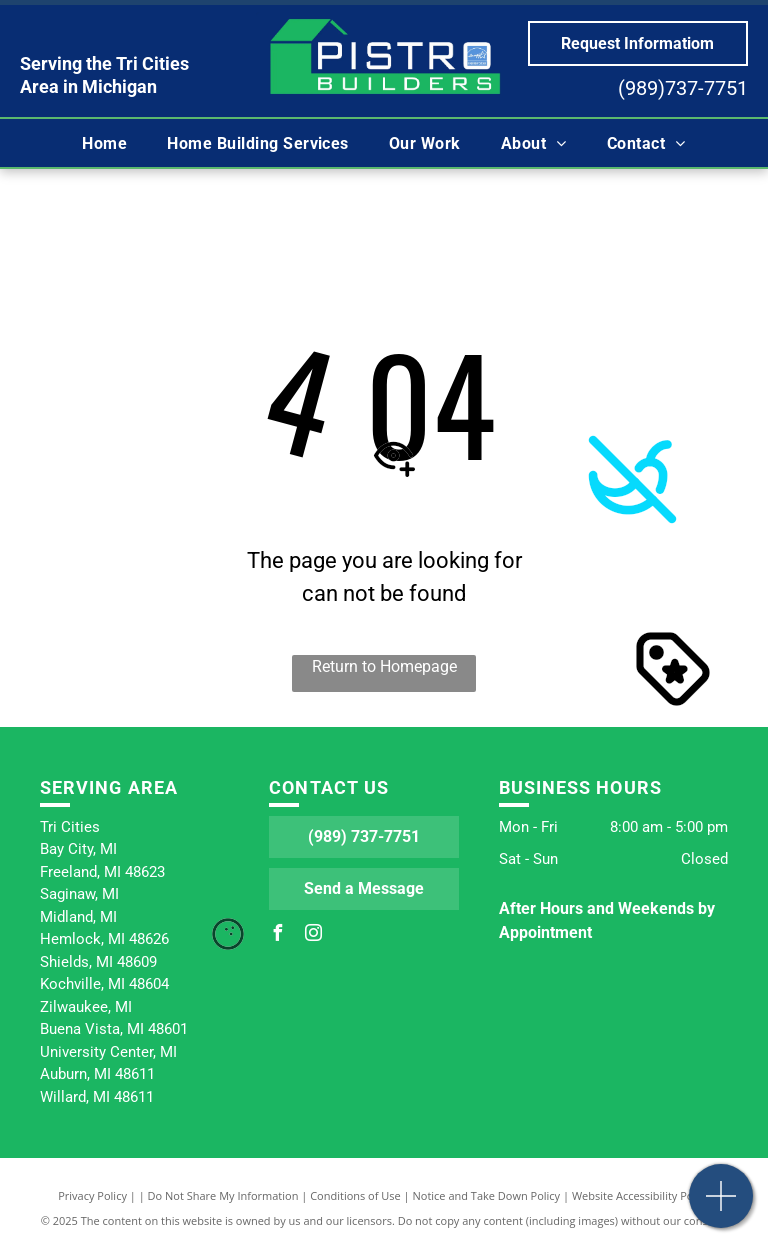 This screenshot has width=768, height=1243. Describe the element at coordinates (393, 455) in the screenshot. I see `add to watchlist` at that location.